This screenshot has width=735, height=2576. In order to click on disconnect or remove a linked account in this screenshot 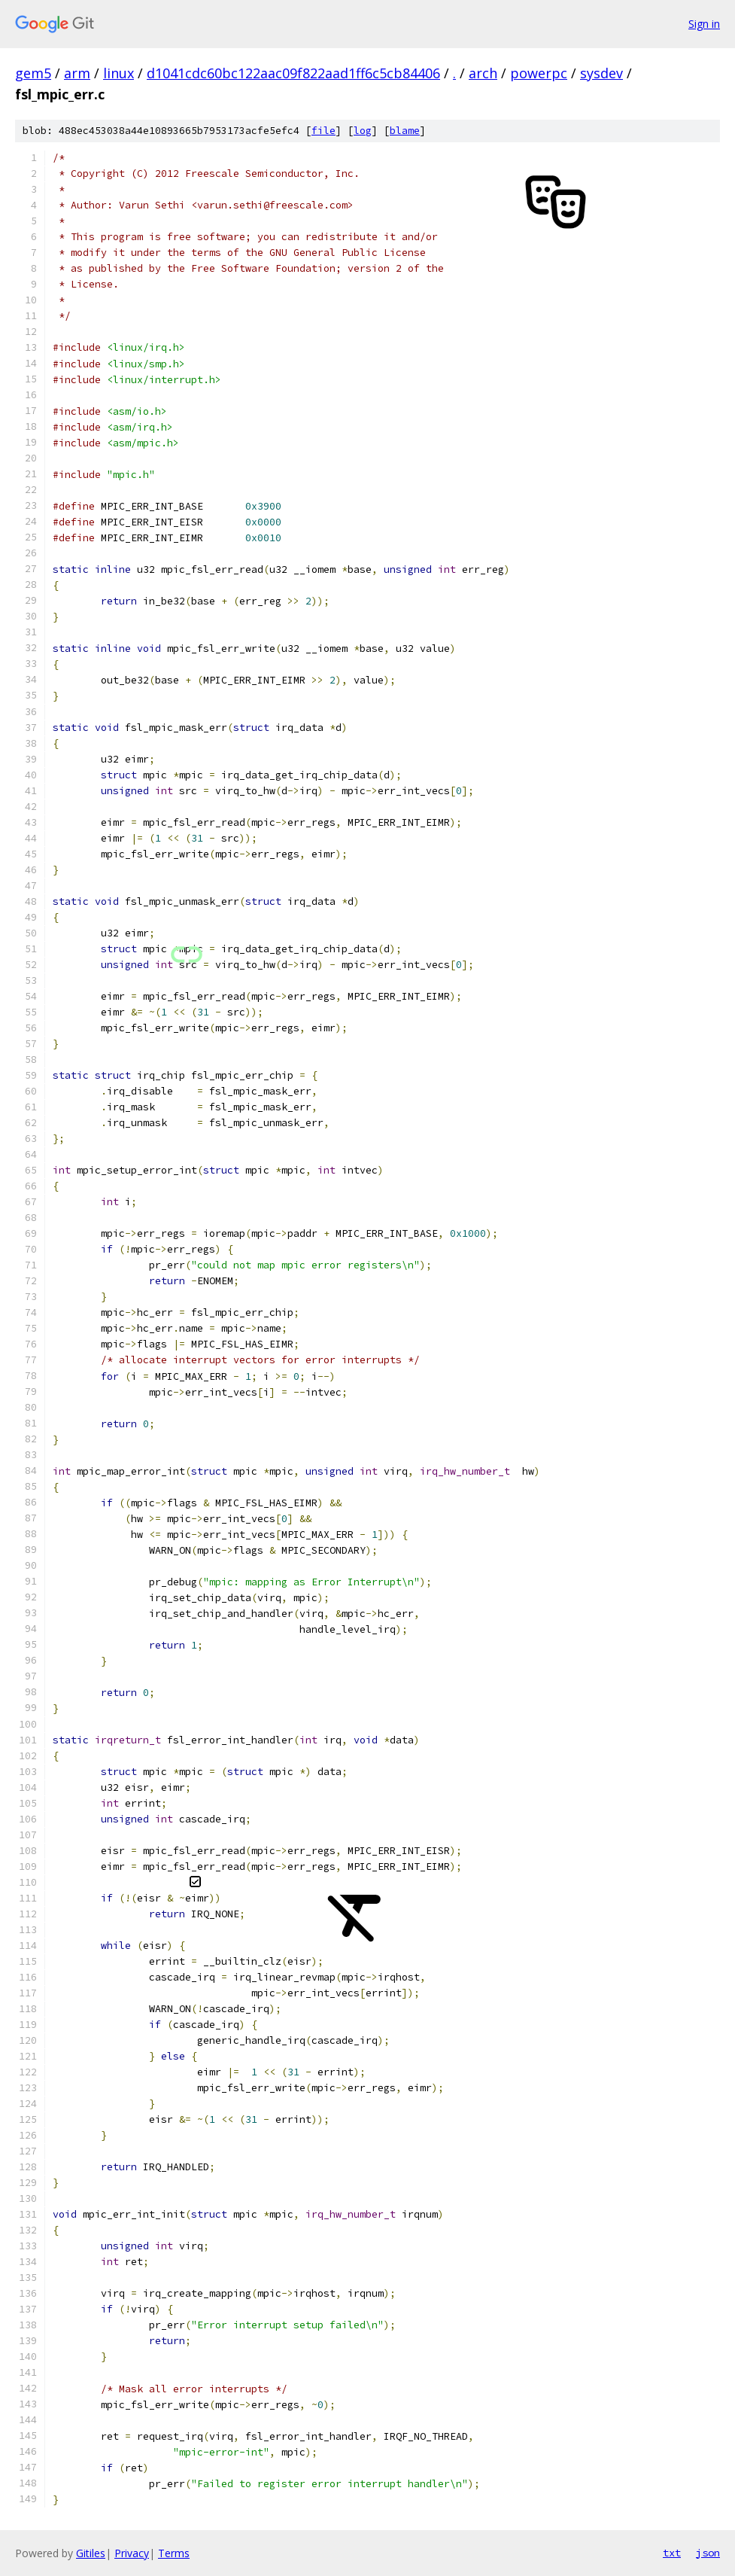, I will do `click(187, 955)`.